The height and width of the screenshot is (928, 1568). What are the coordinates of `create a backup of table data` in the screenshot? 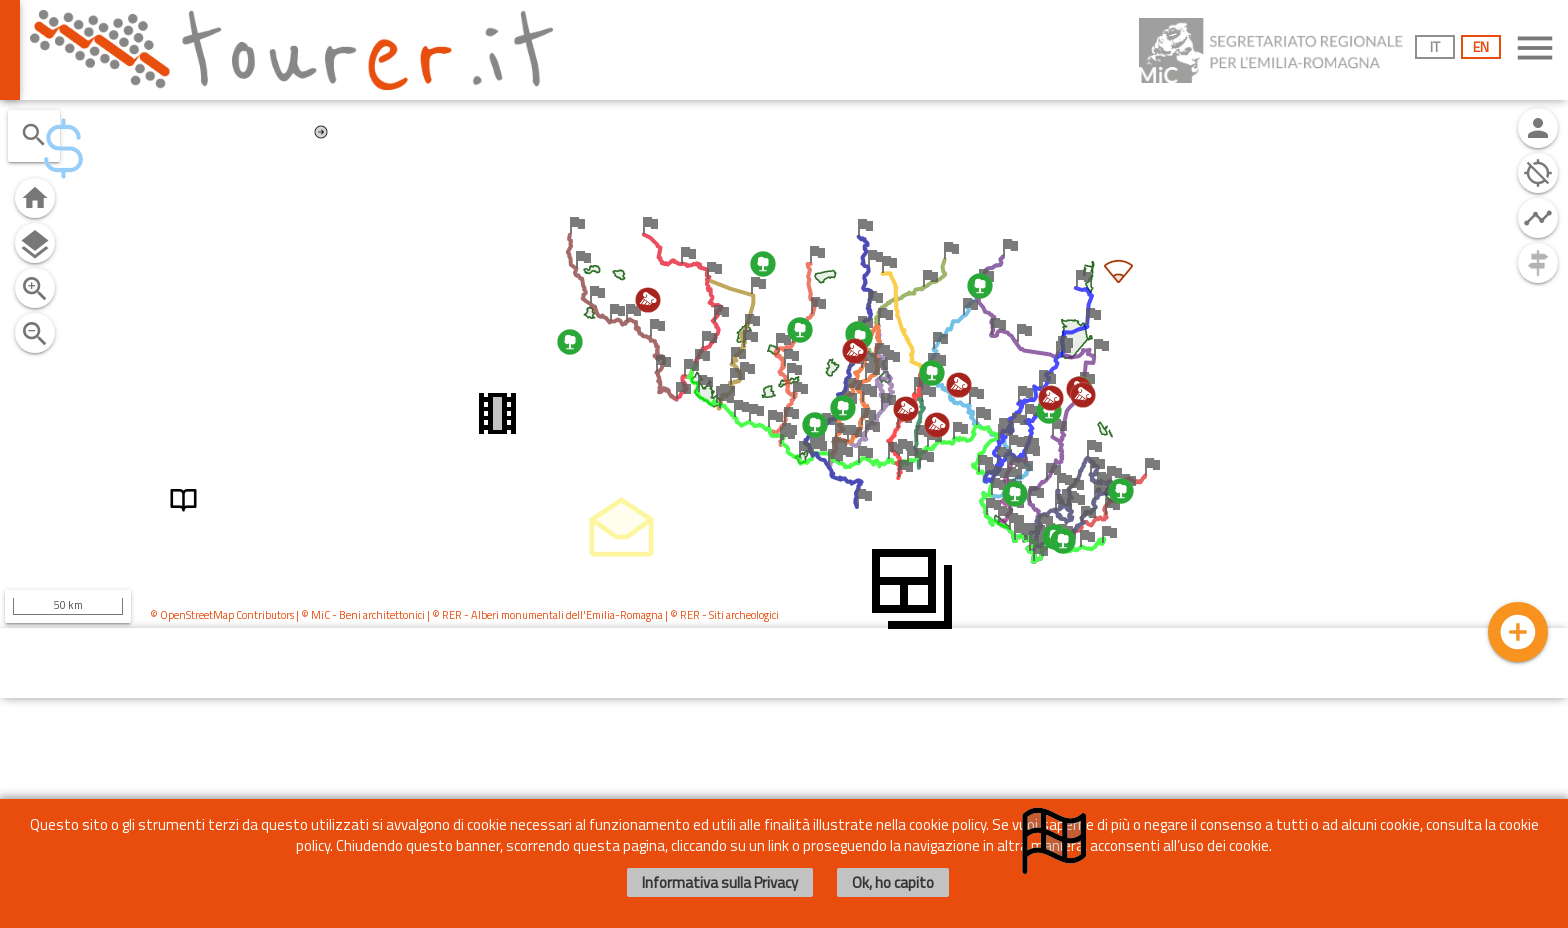 It's located at (912, 589).